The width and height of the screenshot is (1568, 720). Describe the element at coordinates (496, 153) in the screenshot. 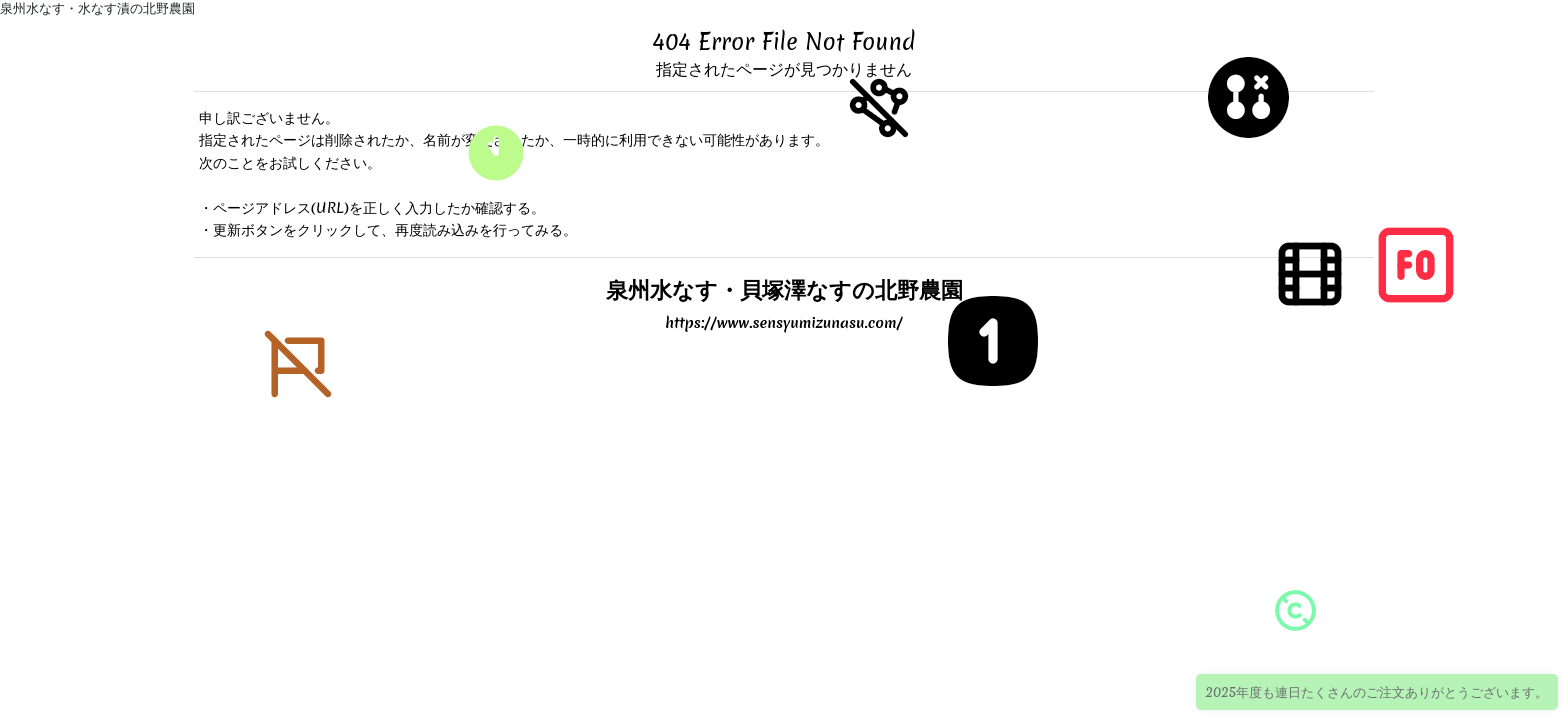

I see `indicates time at 11 o'clock` at that location.